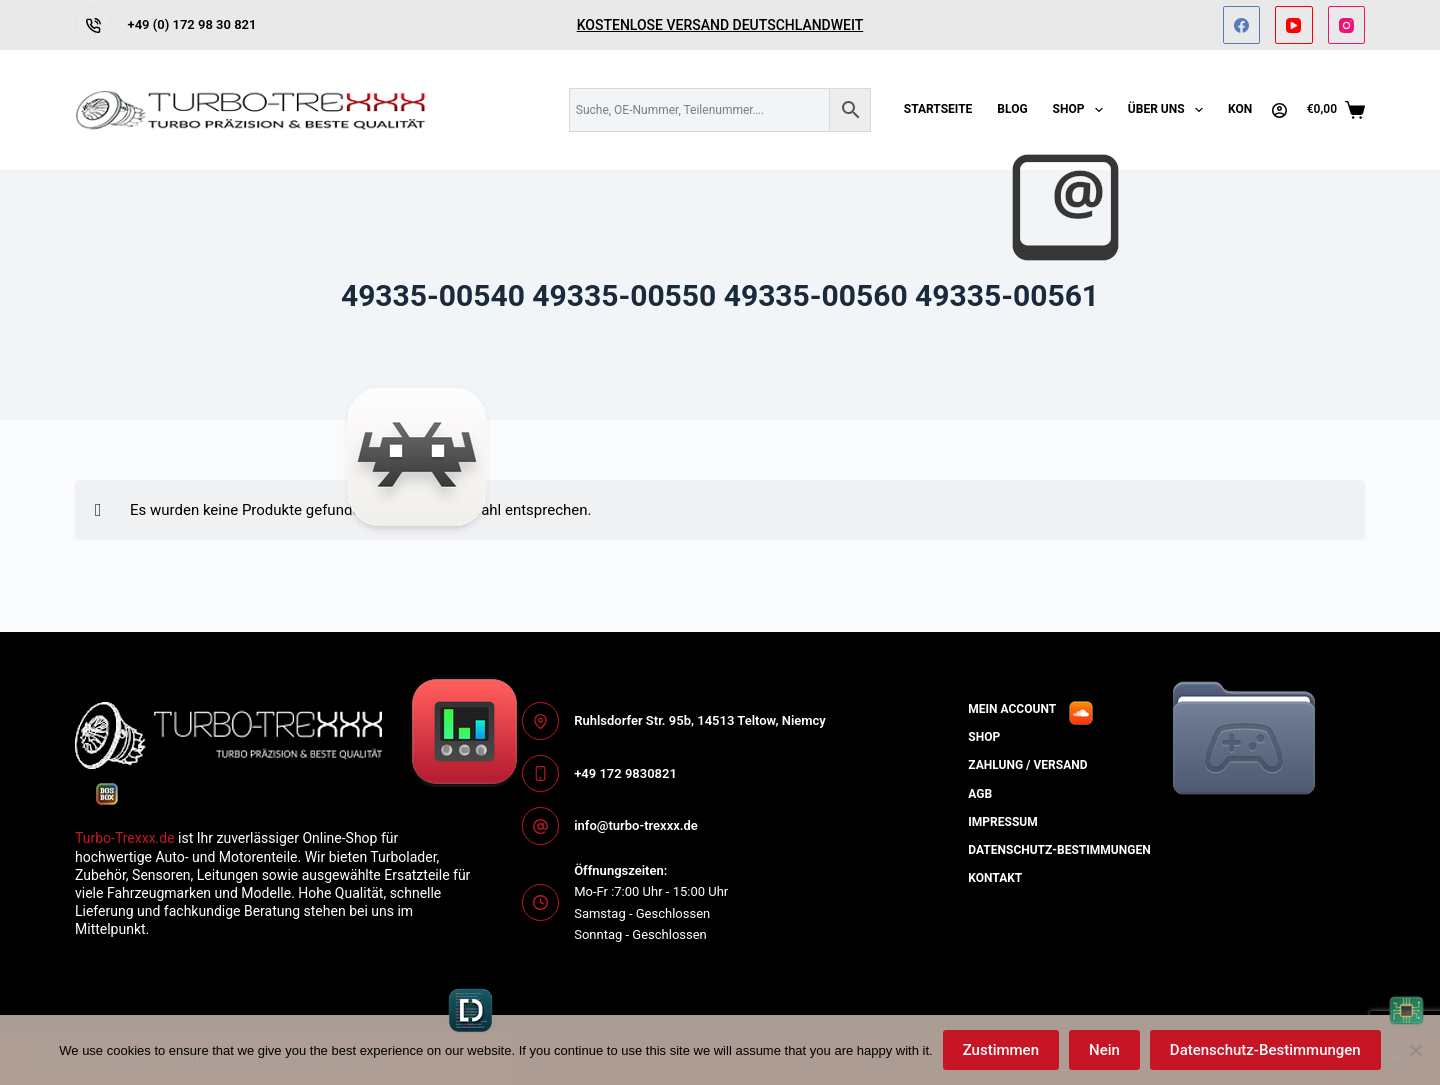 The height and width of the screenshot is (1085, 1440). What do you see at coordinates (107, 794) in the screenshot?
I see `launch DOSBox Staging emulator` at bounding box center [107, 794].